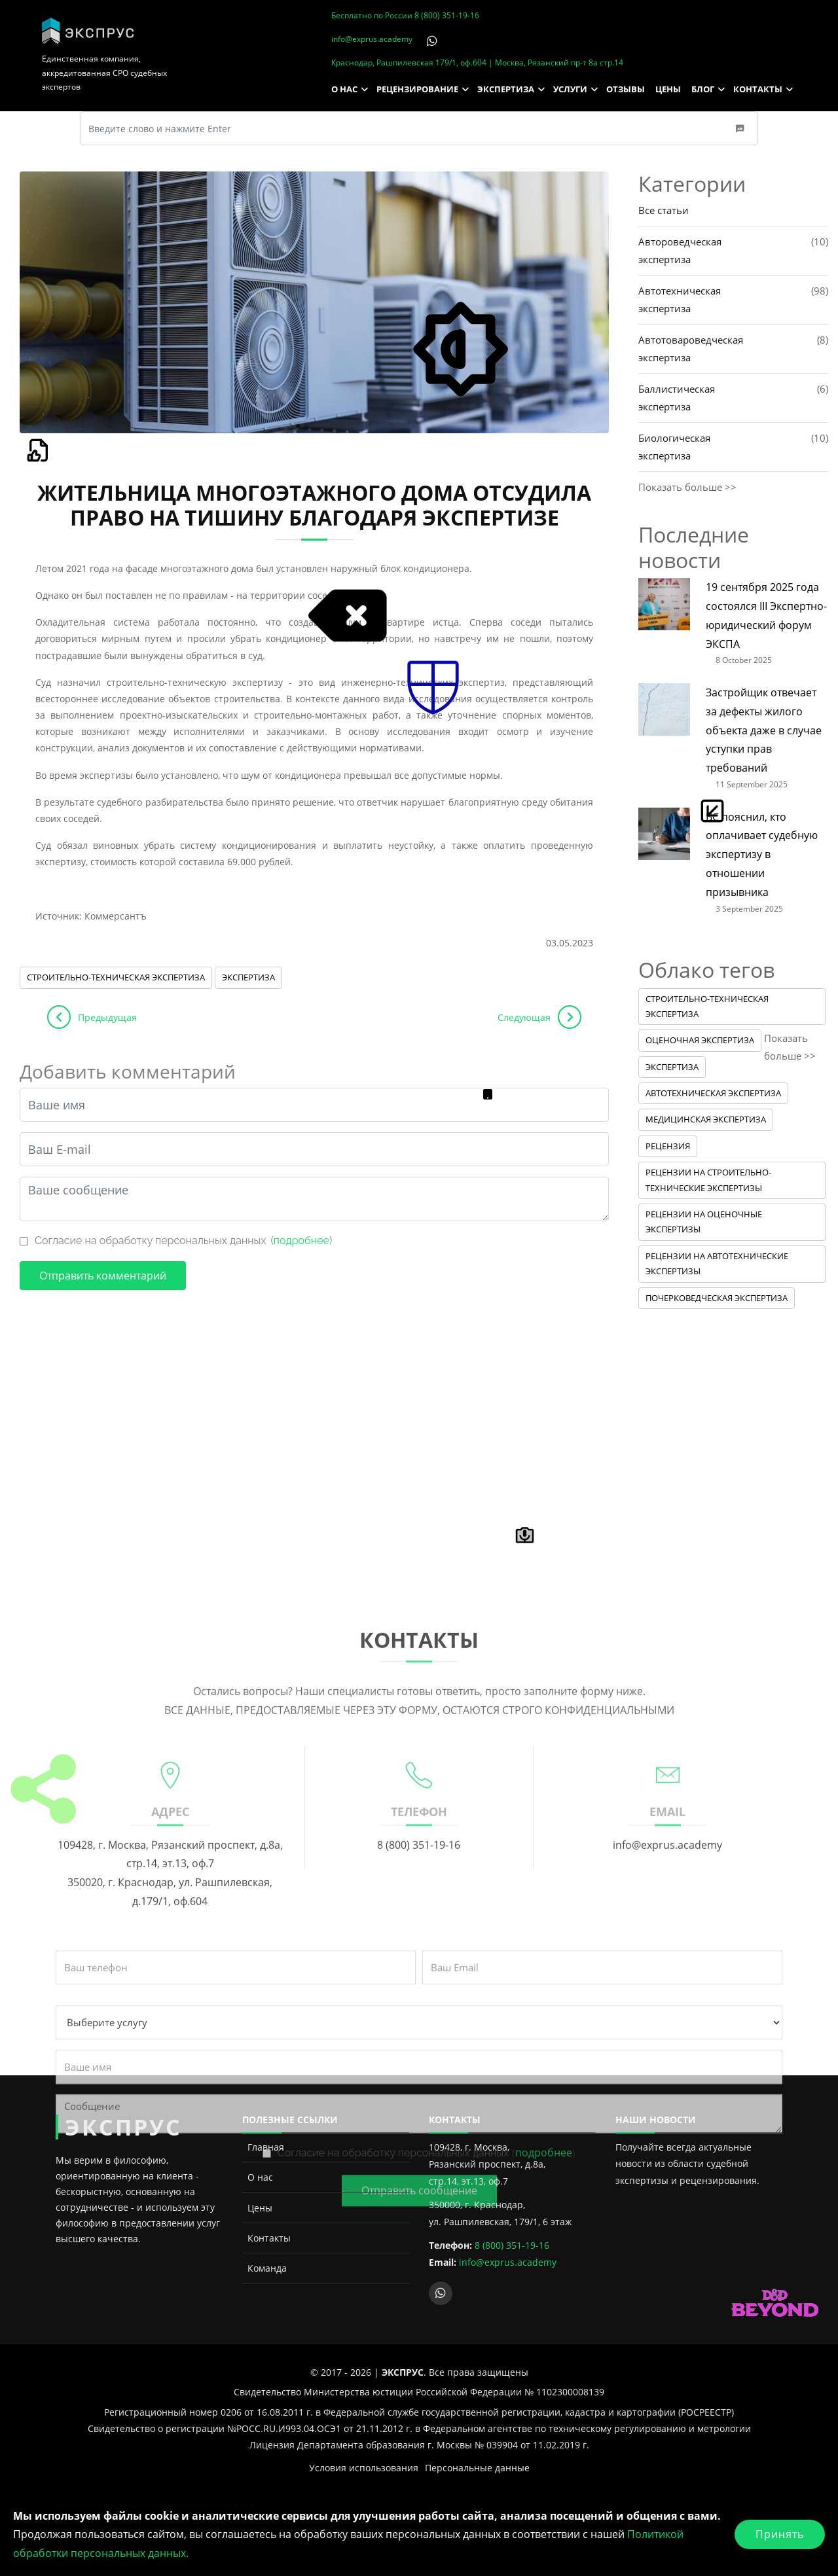 This screenshot has width=838, height=2576. I want to click on tablet device with home button, so click(488, 1094).